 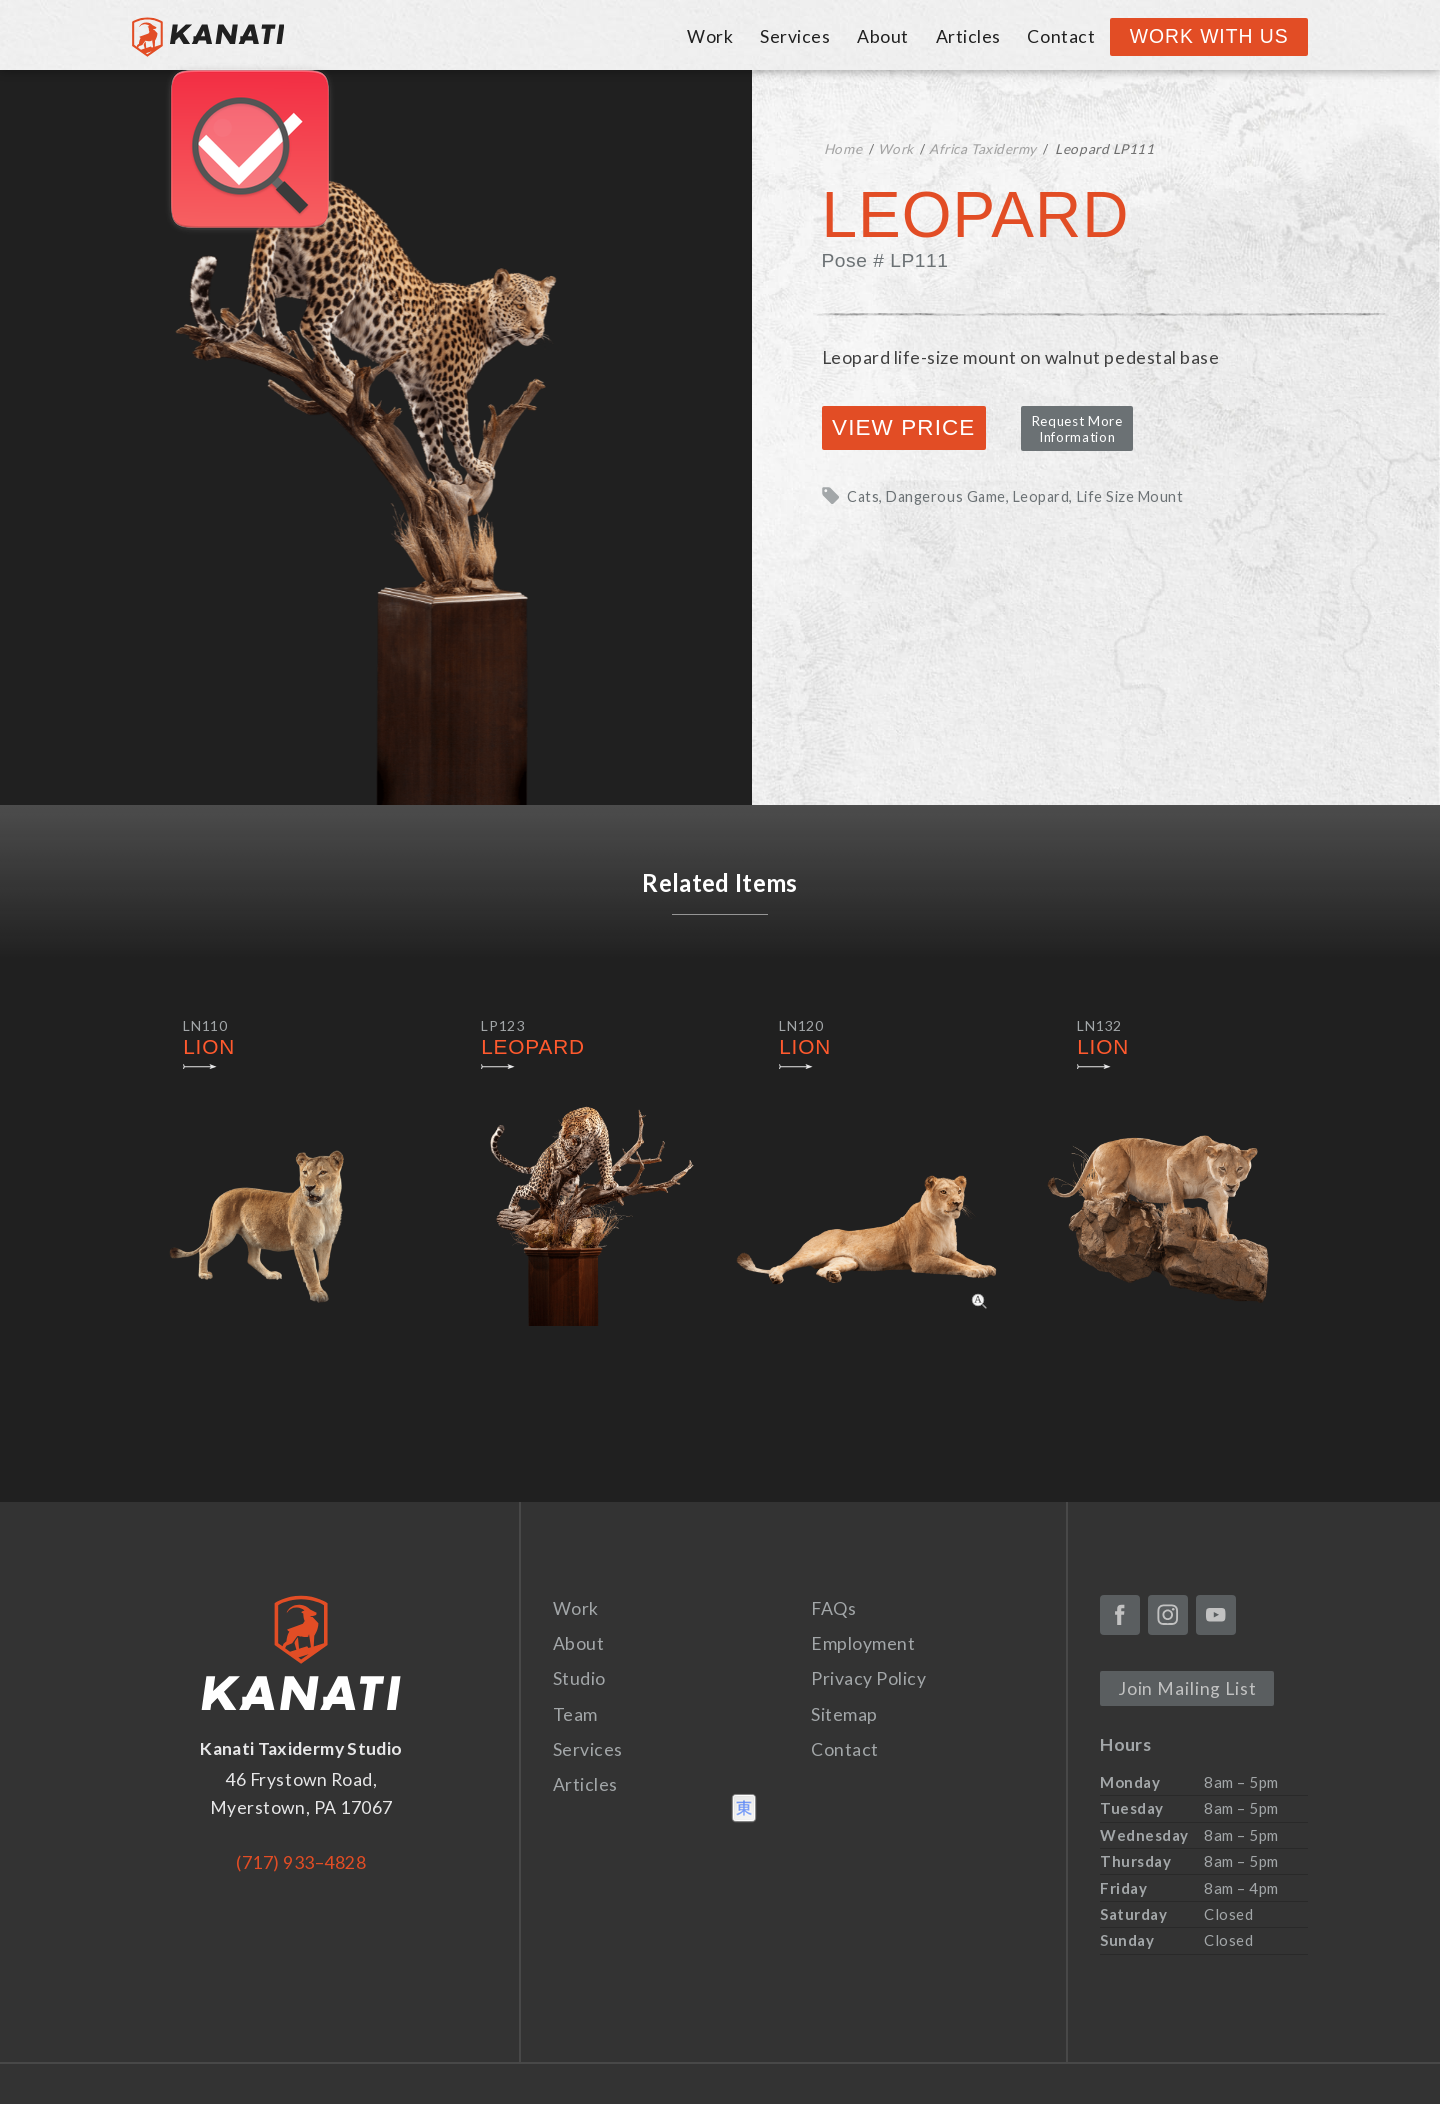 I want to click on open system configuration tool, so click(x=250, y=149).